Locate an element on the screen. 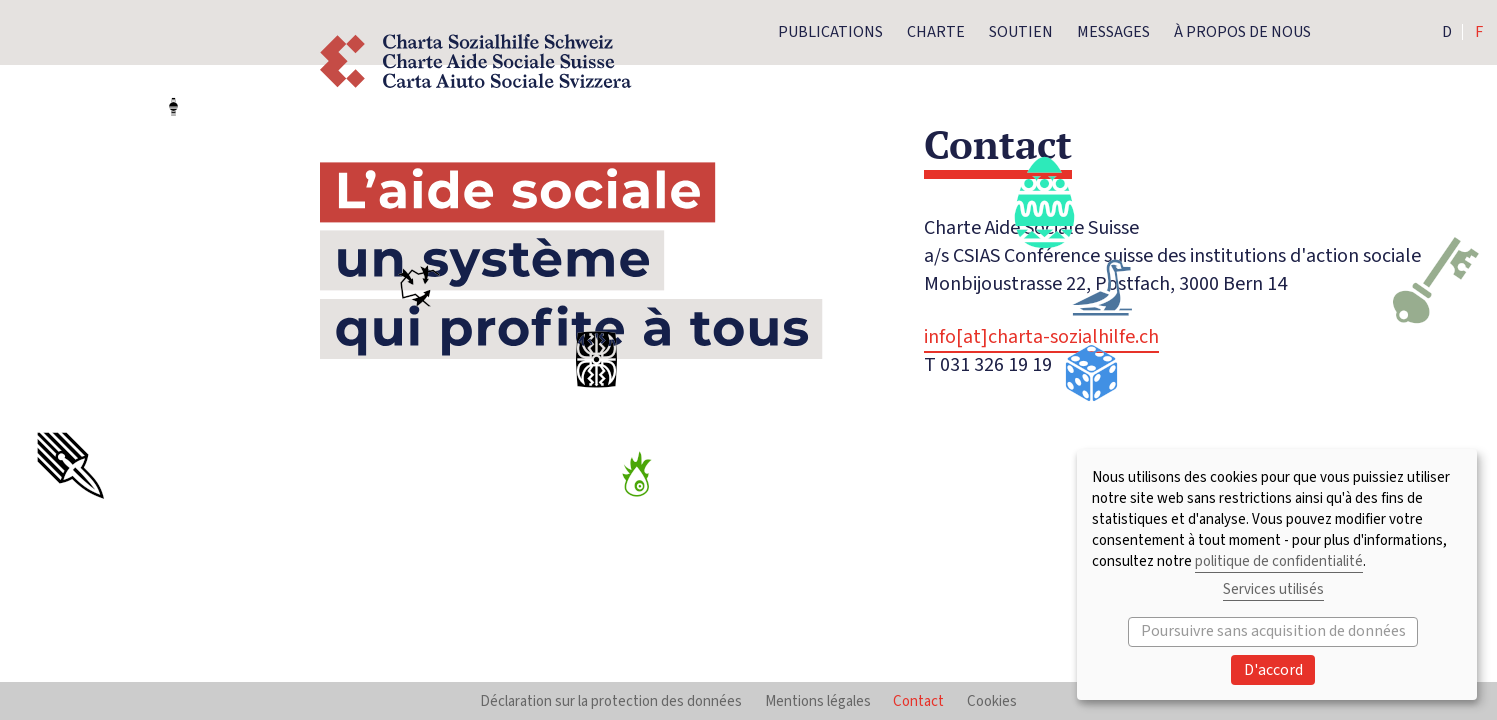 The image size is (1497, 720). indicates territory expansion or takeover in strategy games is located at coordinates (418, 285).